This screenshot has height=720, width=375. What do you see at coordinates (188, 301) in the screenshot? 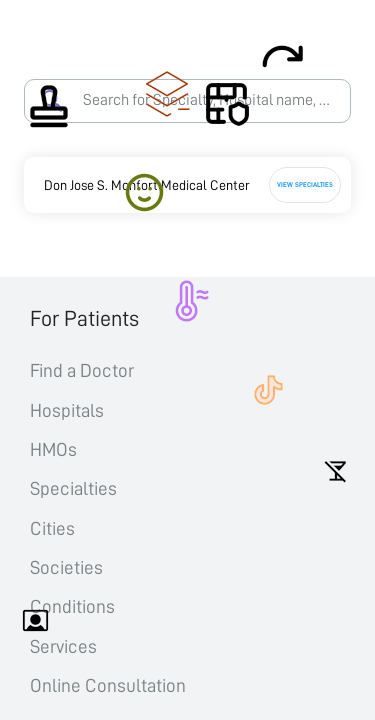
I see `indicates high temperature or heat warning` at bounding box center [188, 301].